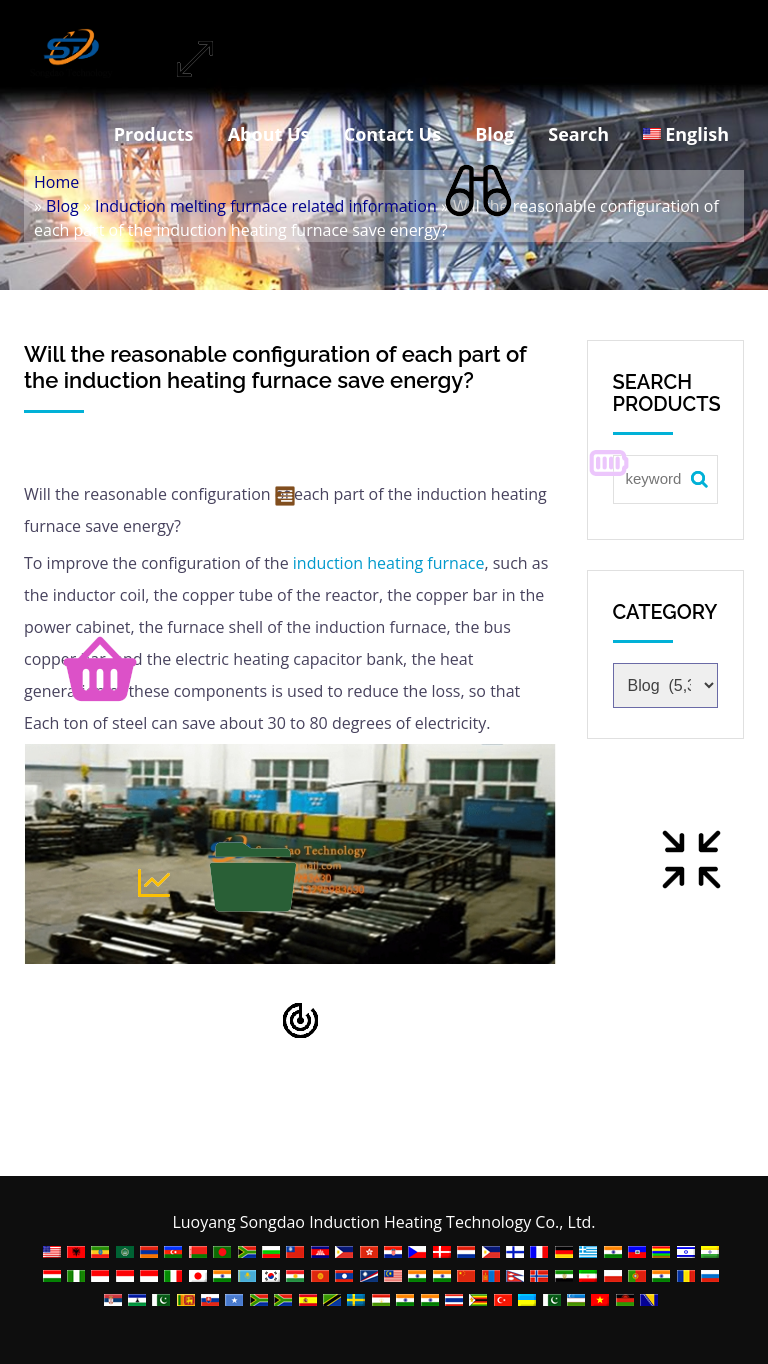 This screenshot has height=1364, width=768. I want to click on align text to the right, so click(285, 496).